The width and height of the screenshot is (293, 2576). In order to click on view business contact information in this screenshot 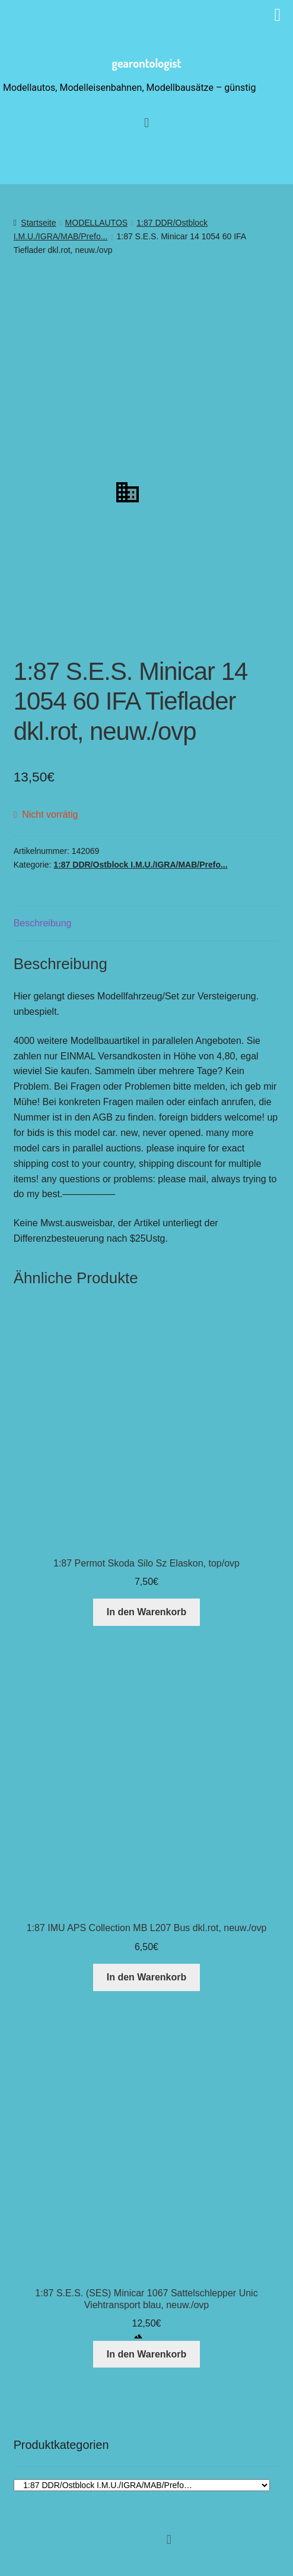, I will do `click(128, 492)`.